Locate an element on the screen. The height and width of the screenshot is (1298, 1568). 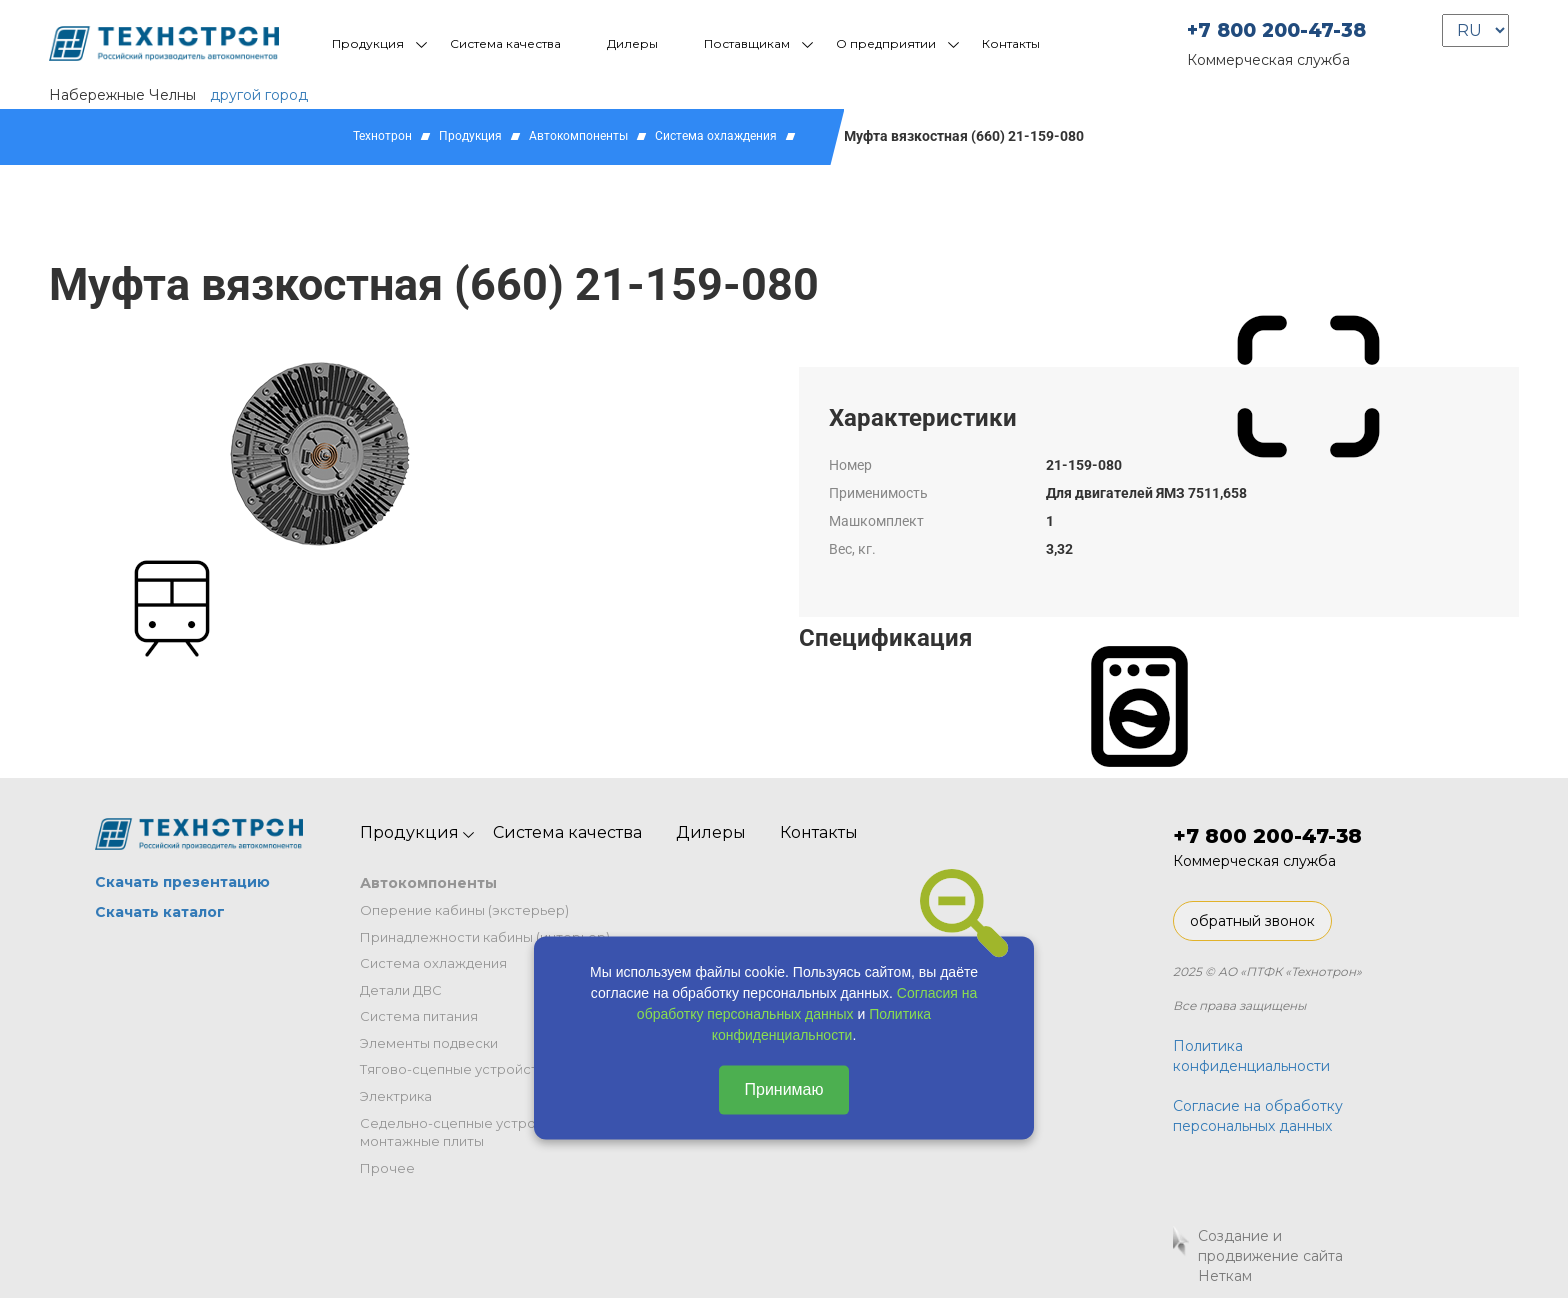
view train schedules or transit options is located at coordinates (172, 605).